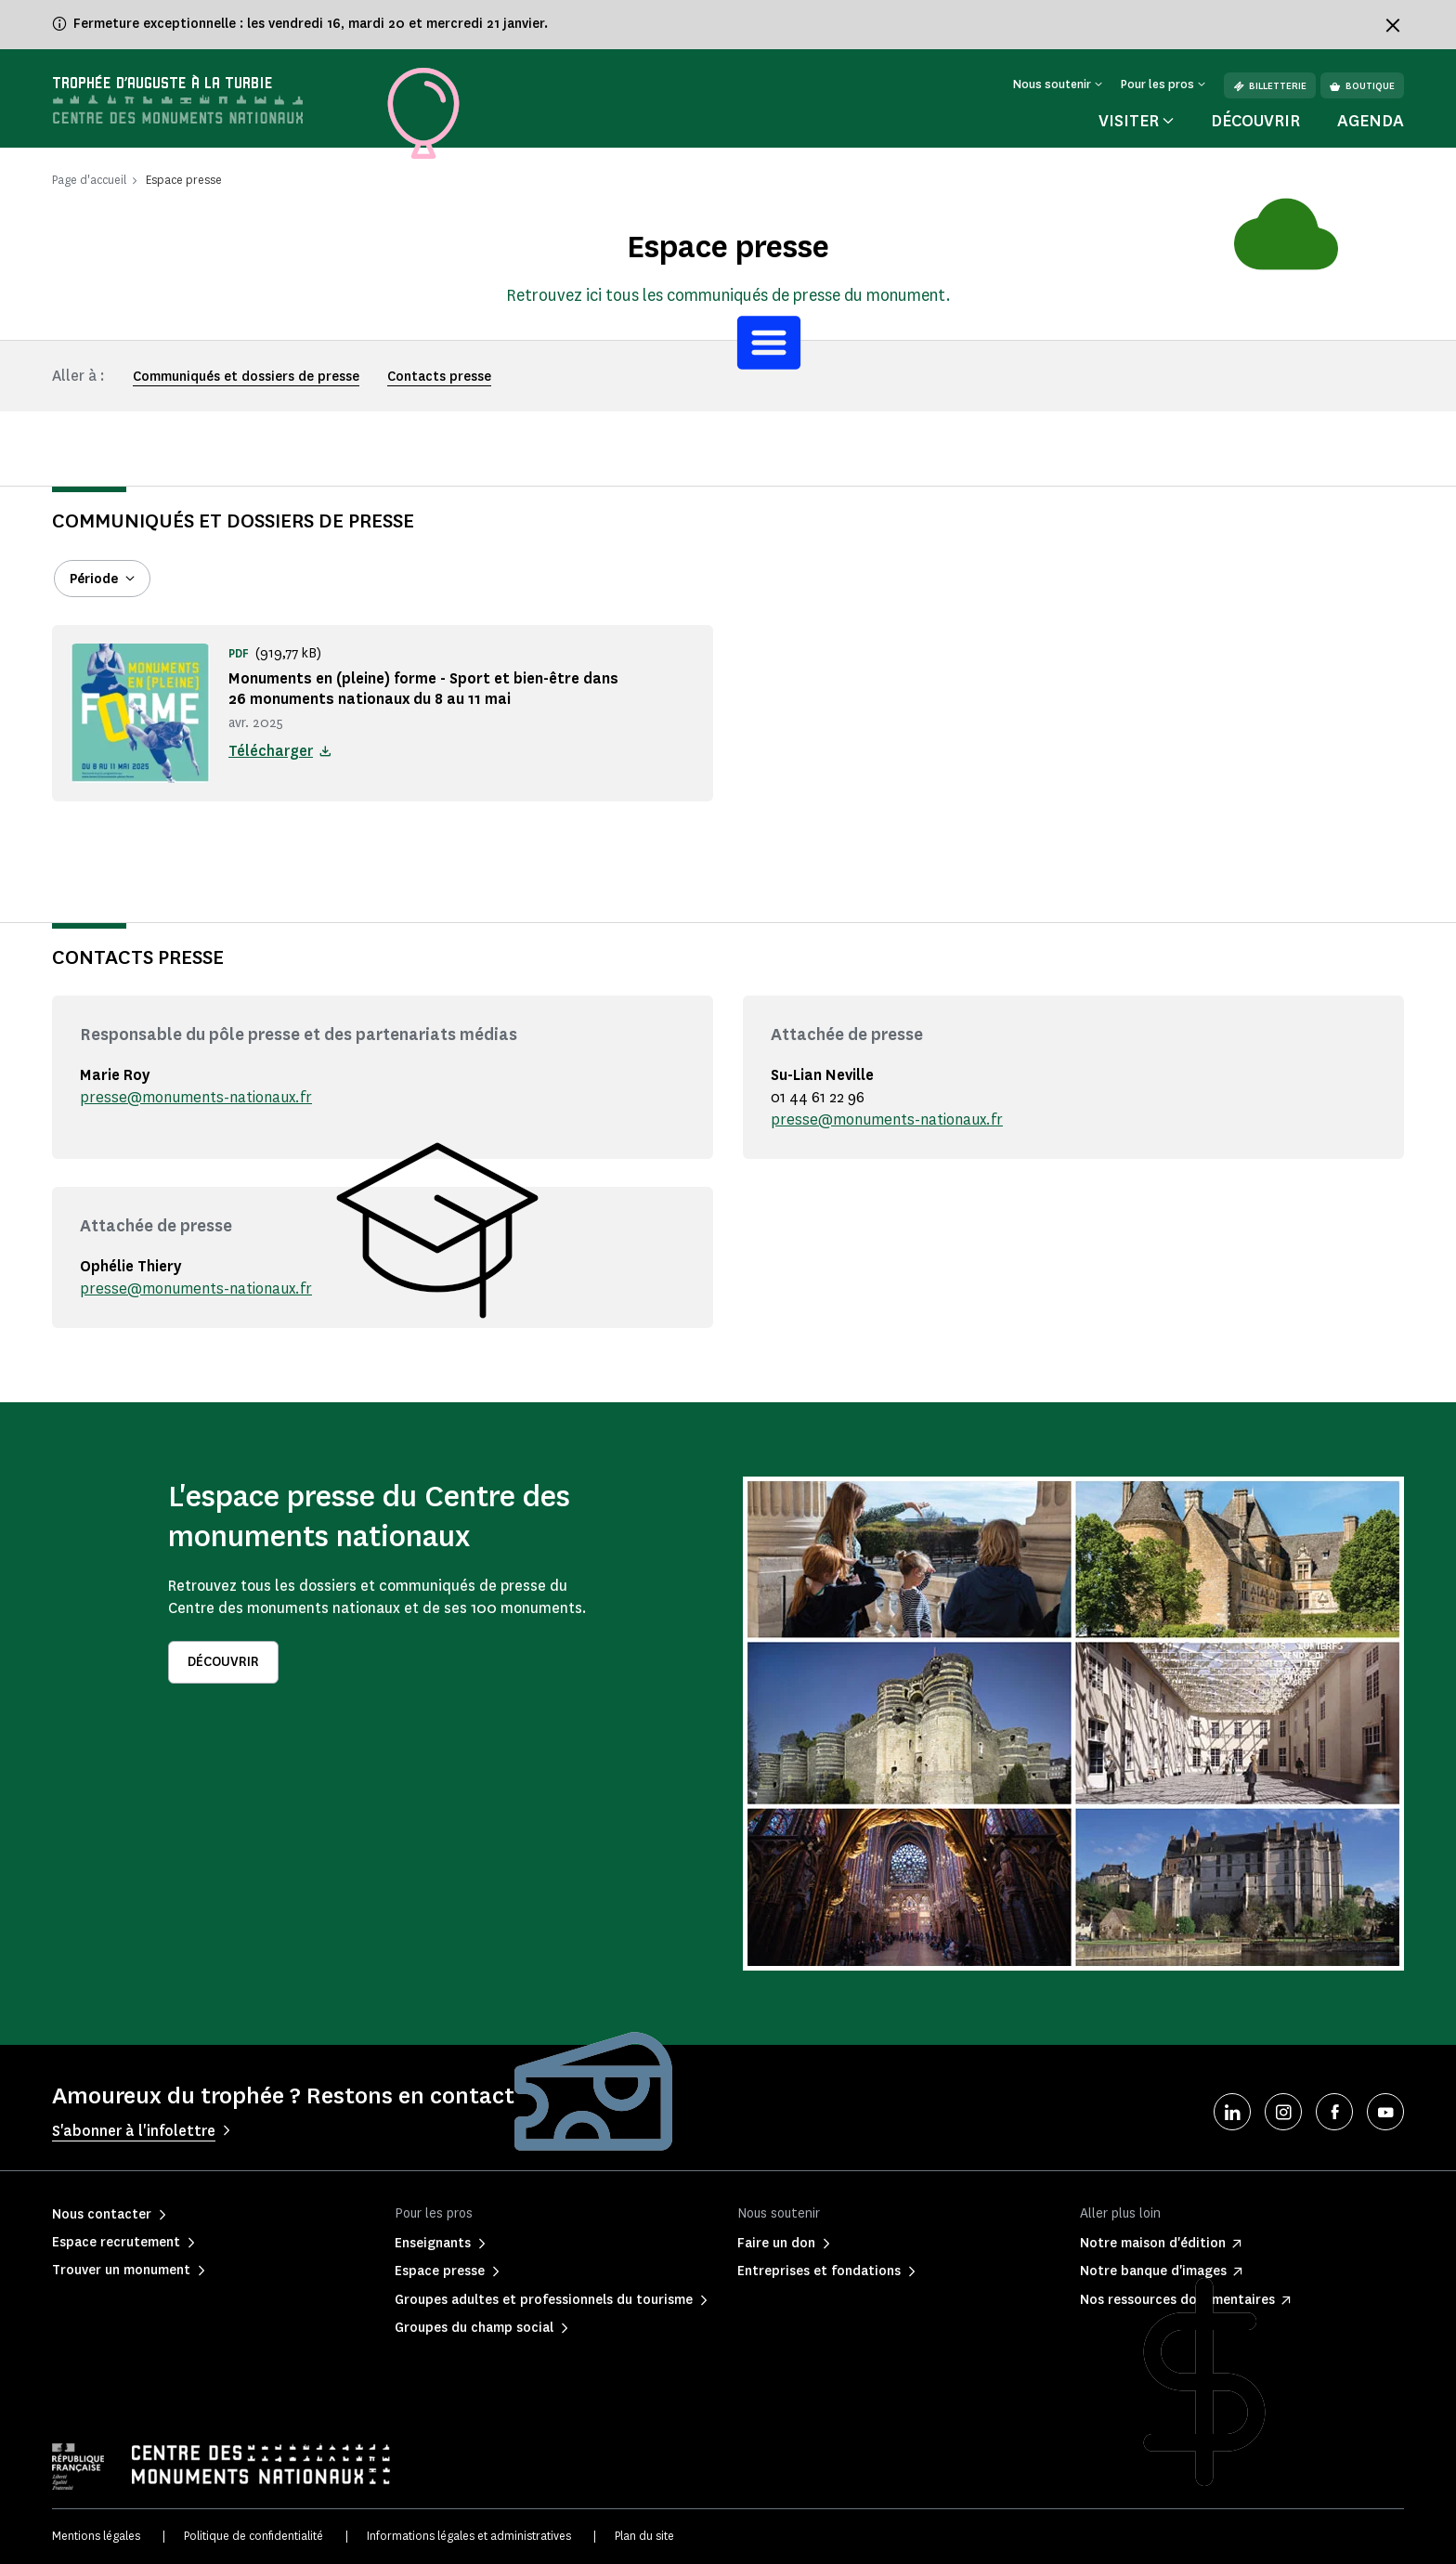 This screenshot has height=2564, width=1456. I want to click on view article or document content, so click(769, 343).